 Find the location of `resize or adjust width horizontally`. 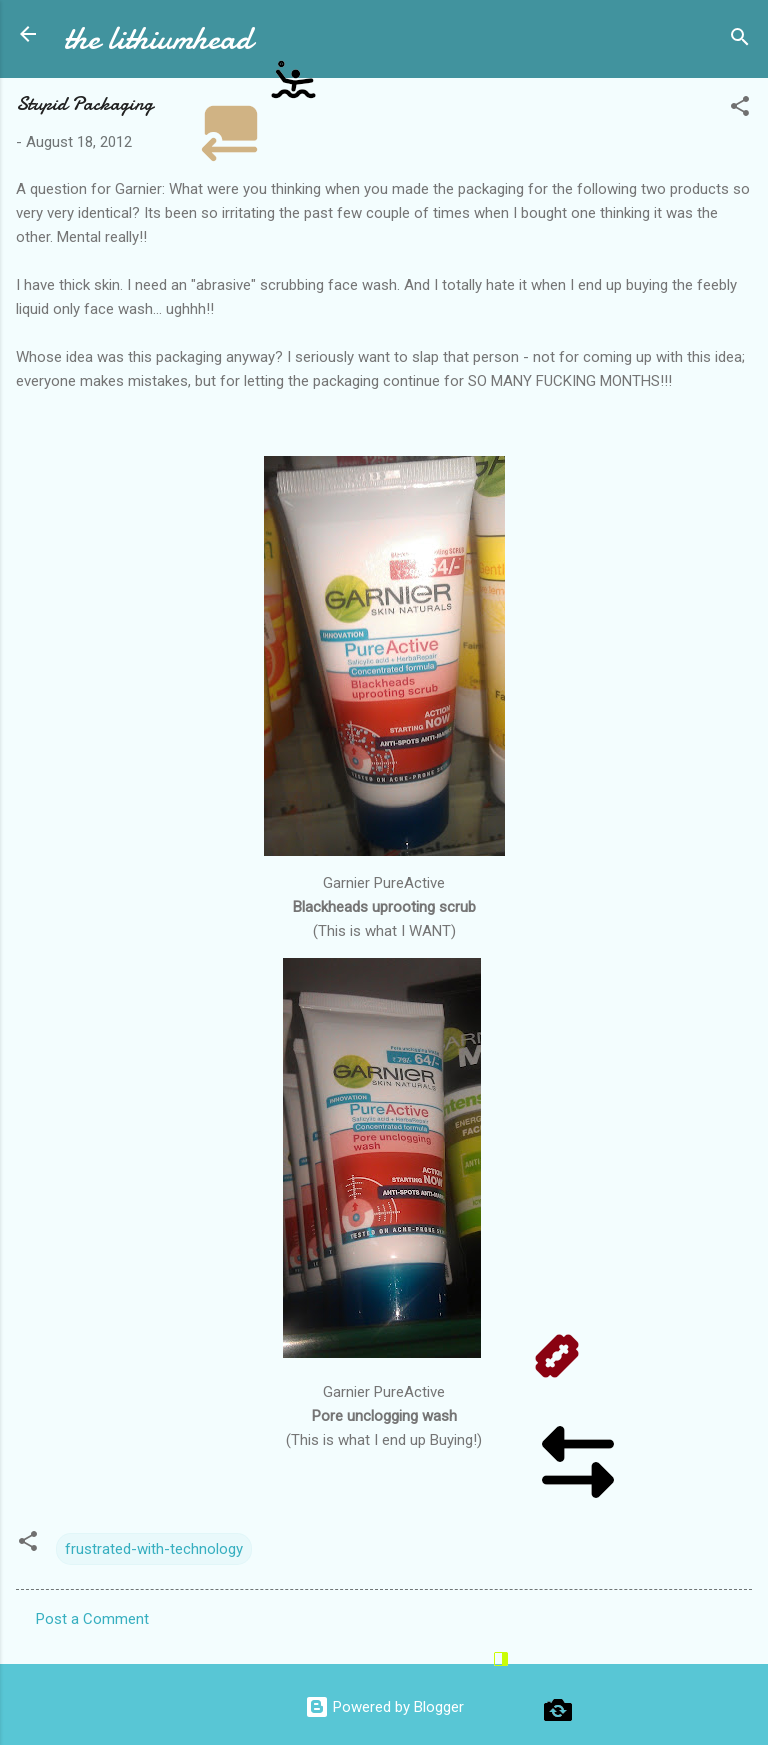

resize or adjust width horizontally is located at coordinates (578, 1462).